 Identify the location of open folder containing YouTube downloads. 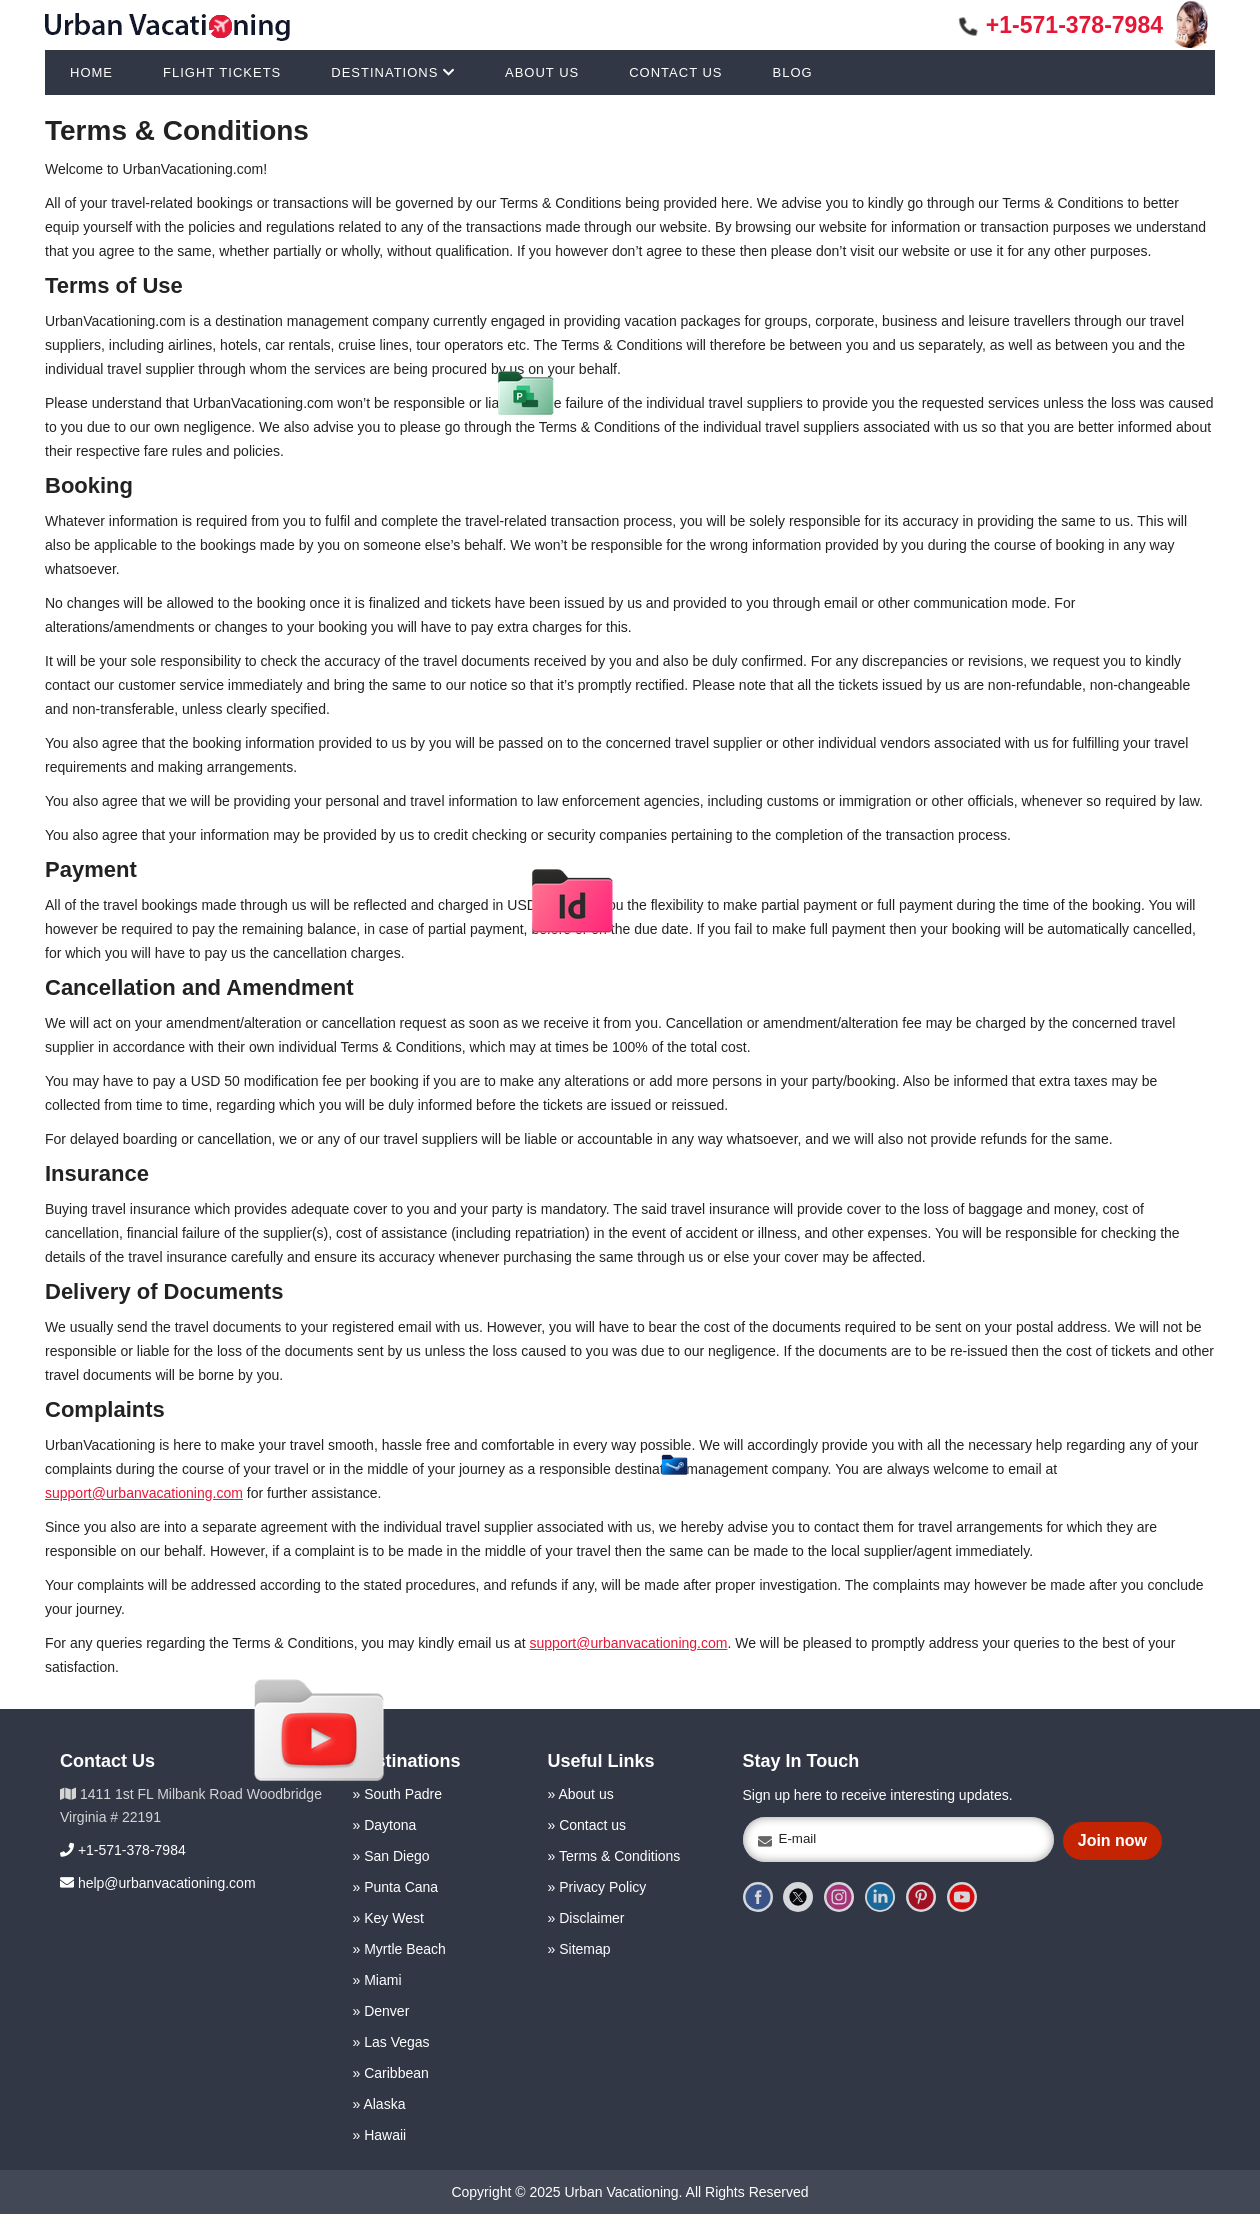
(318, 1733).